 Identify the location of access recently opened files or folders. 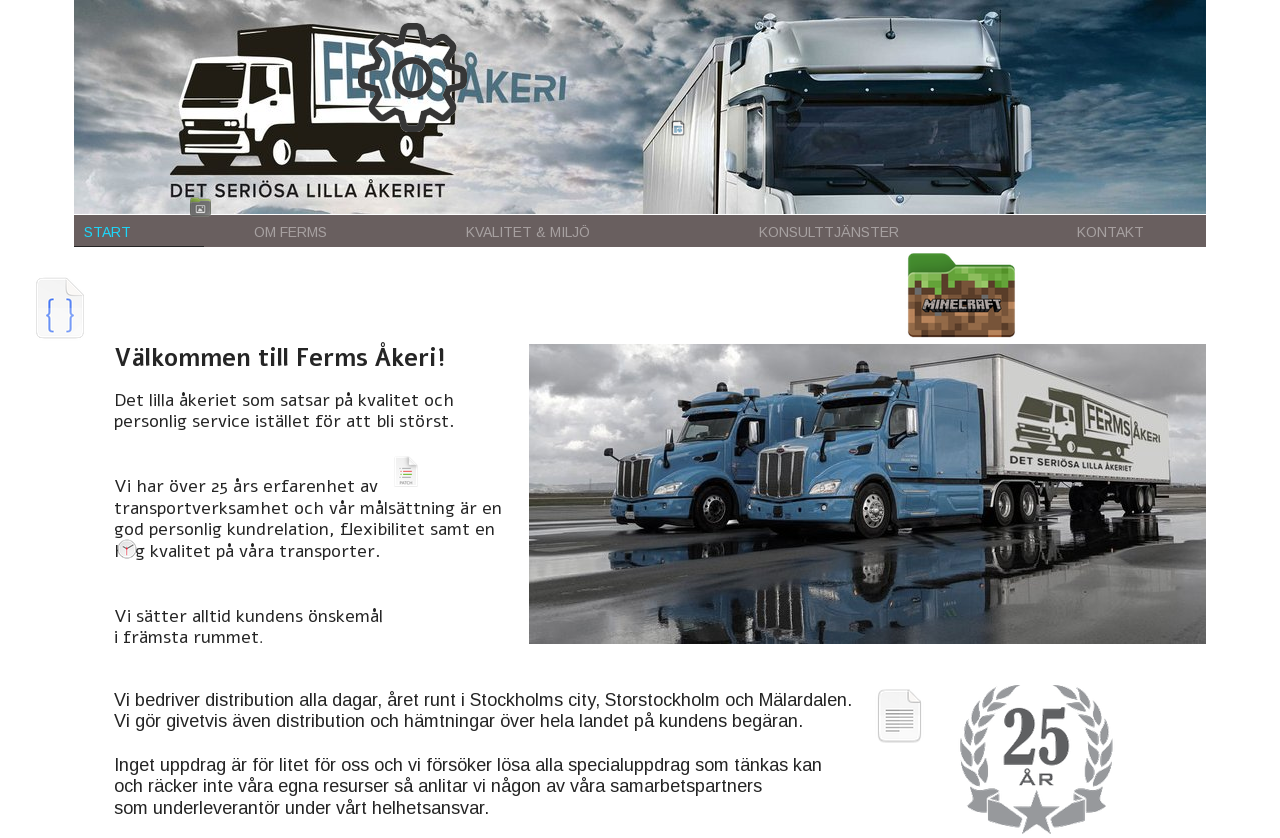
(127, 549).